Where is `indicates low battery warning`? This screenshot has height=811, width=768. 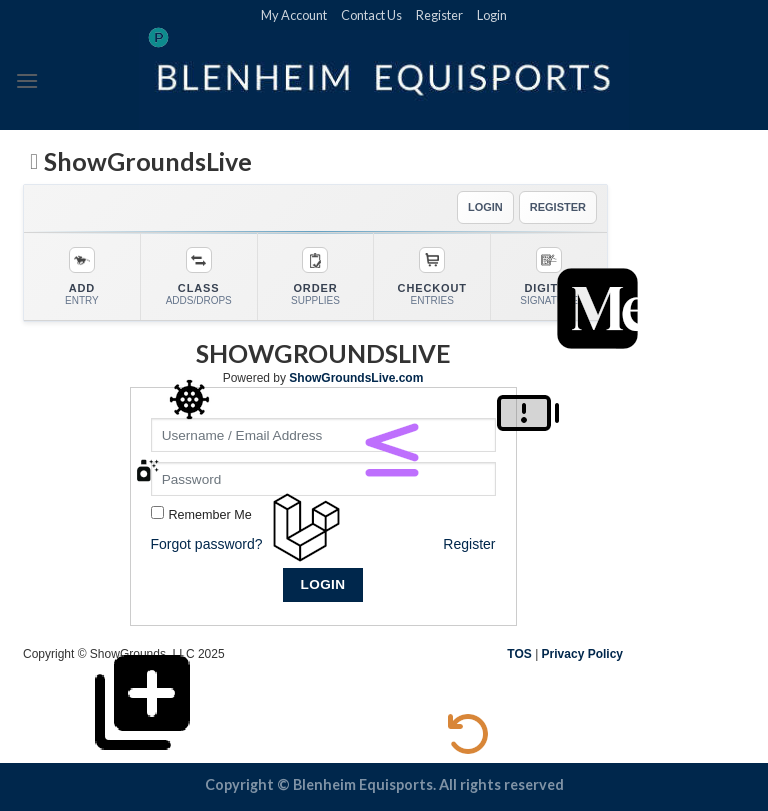 indicates low battery warning is located at coordinates (527, 413).